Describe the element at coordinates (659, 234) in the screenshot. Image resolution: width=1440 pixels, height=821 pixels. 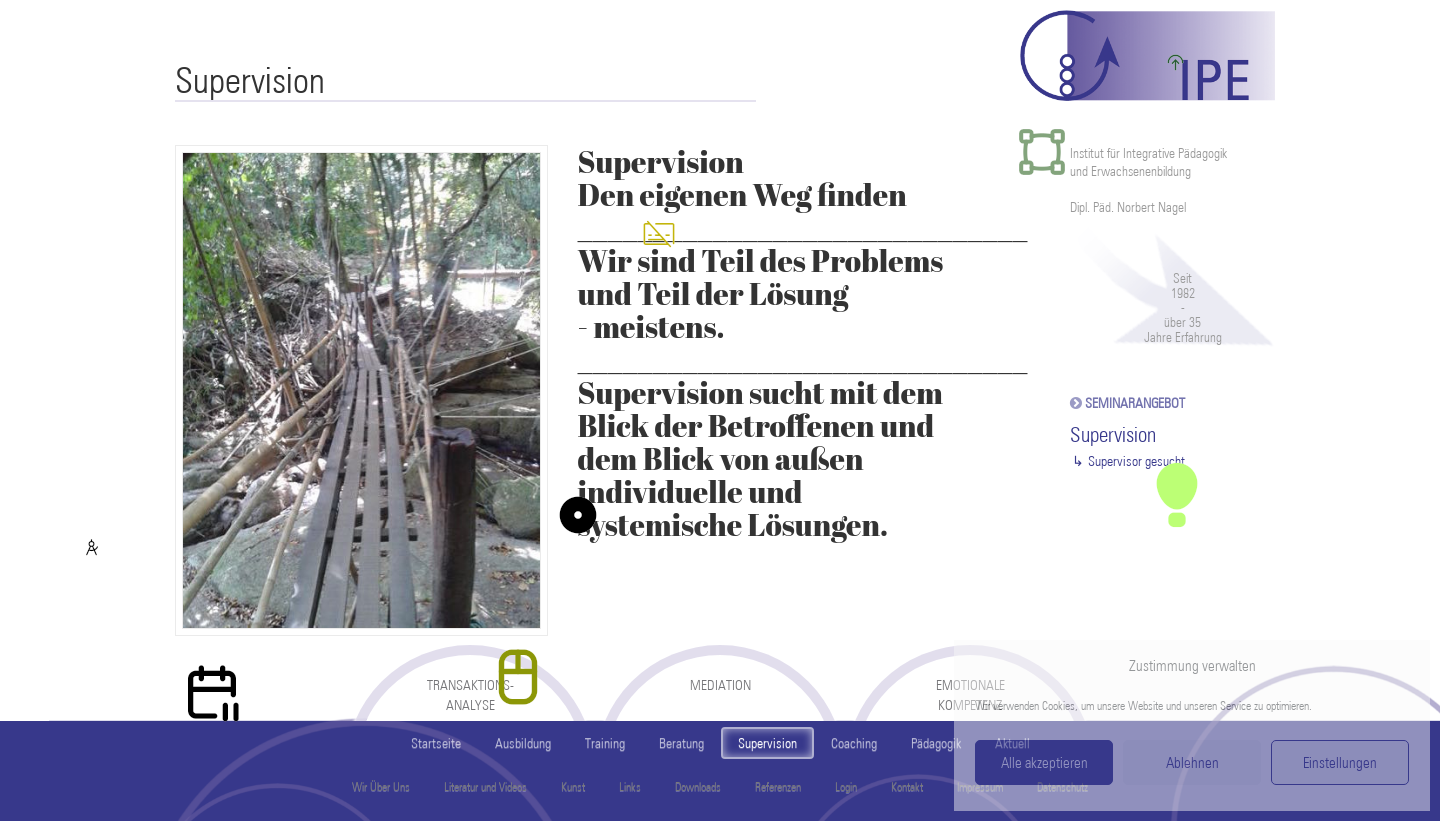
I see `disable subtitles or closed captions` at that location.